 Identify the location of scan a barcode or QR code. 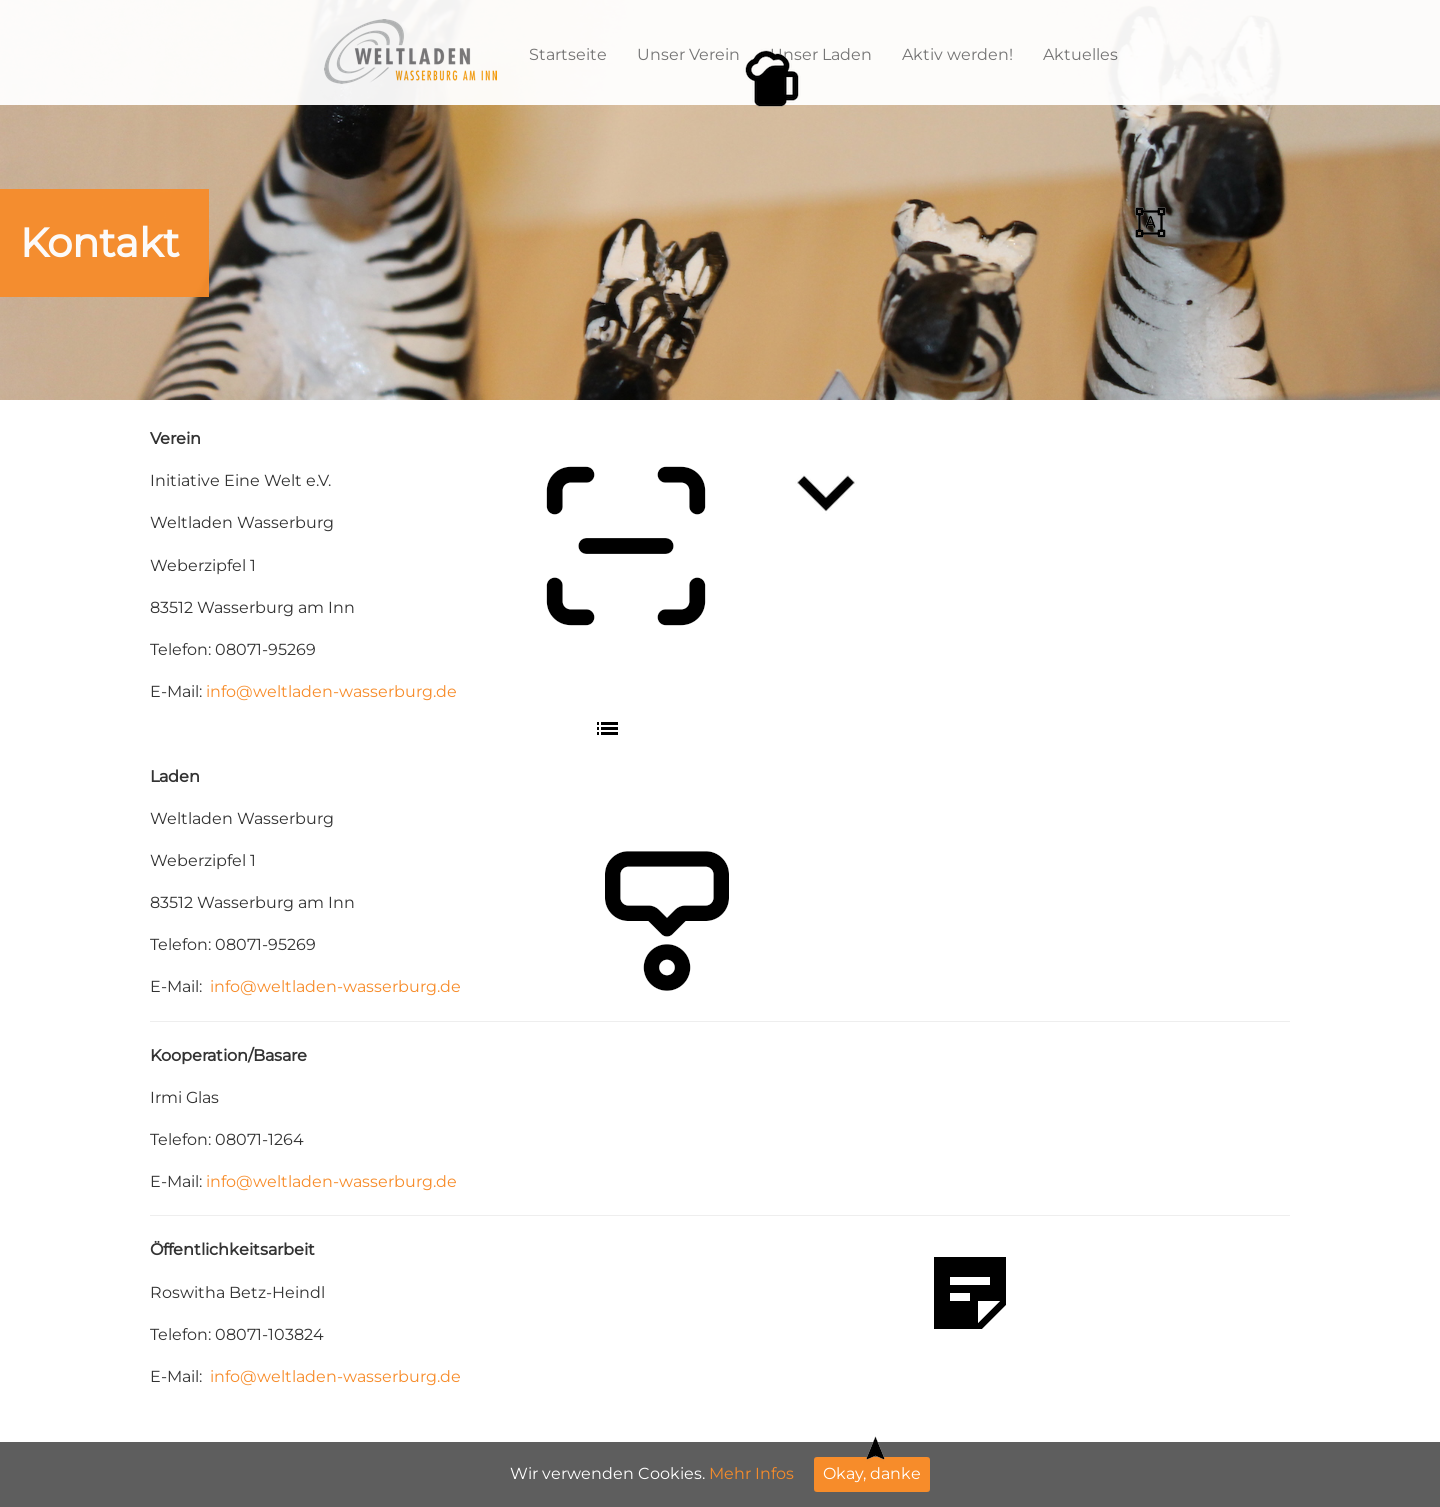
(626, 546).